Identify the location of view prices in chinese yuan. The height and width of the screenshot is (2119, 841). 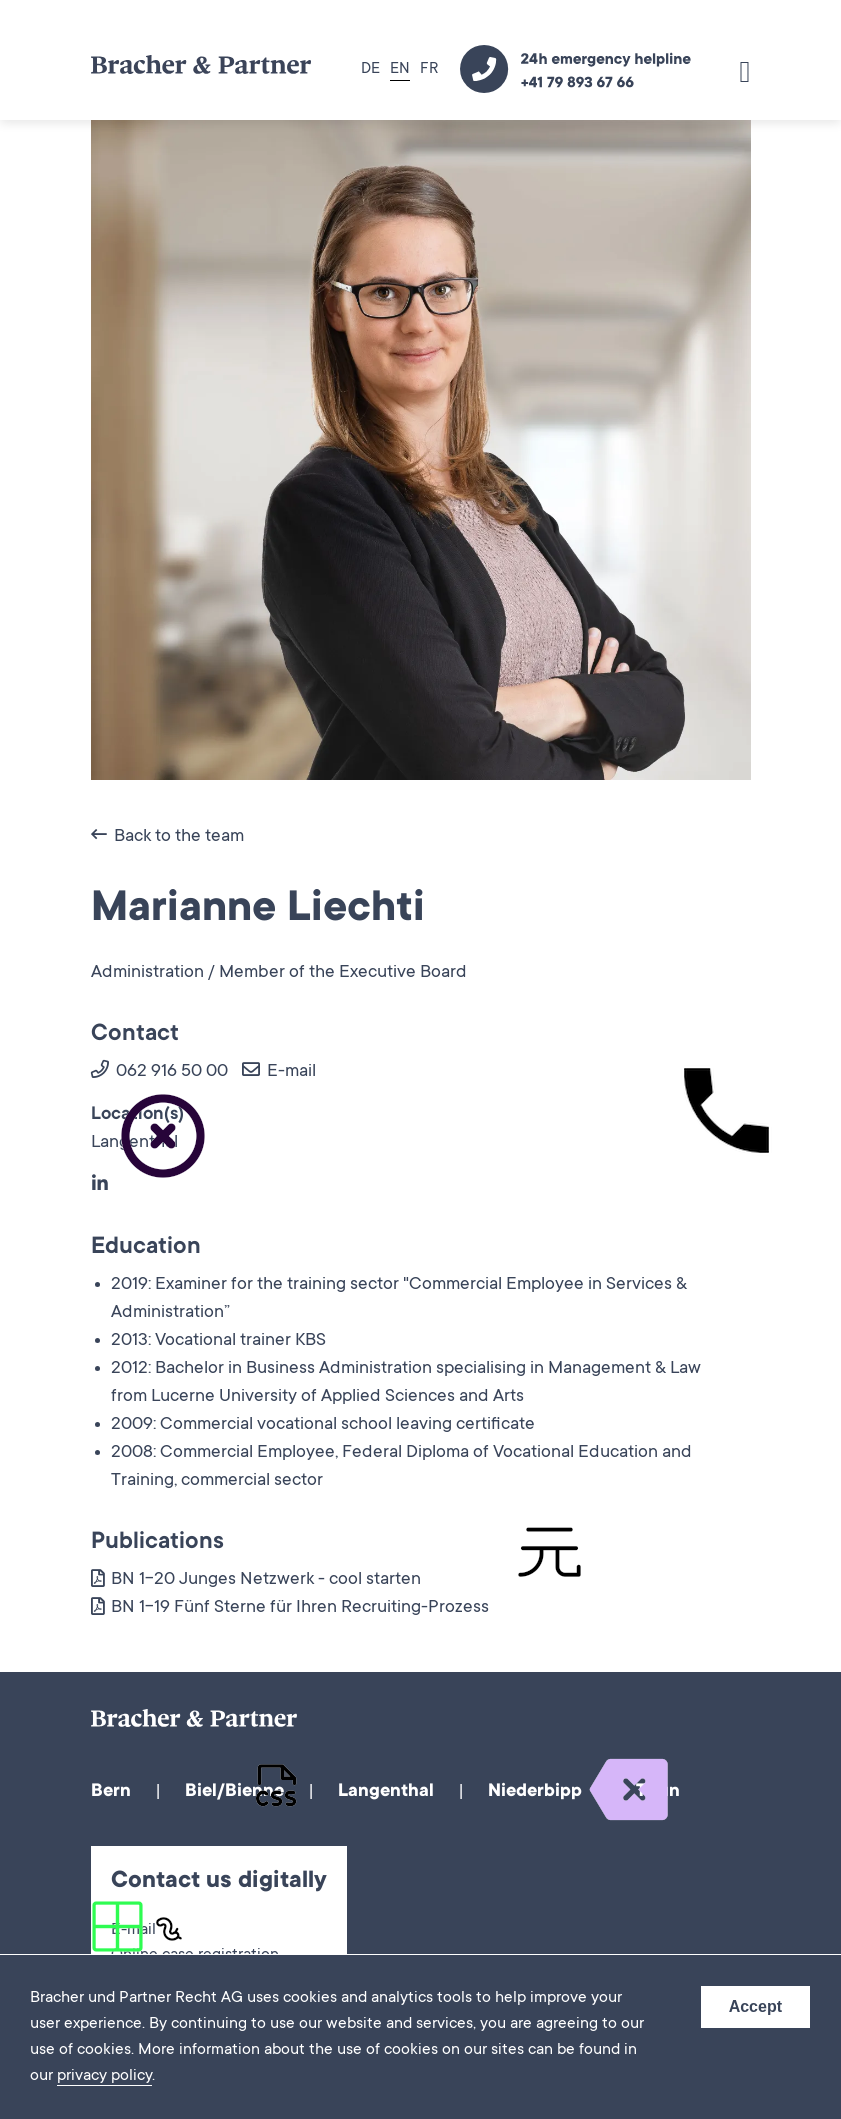
(549, 1553).